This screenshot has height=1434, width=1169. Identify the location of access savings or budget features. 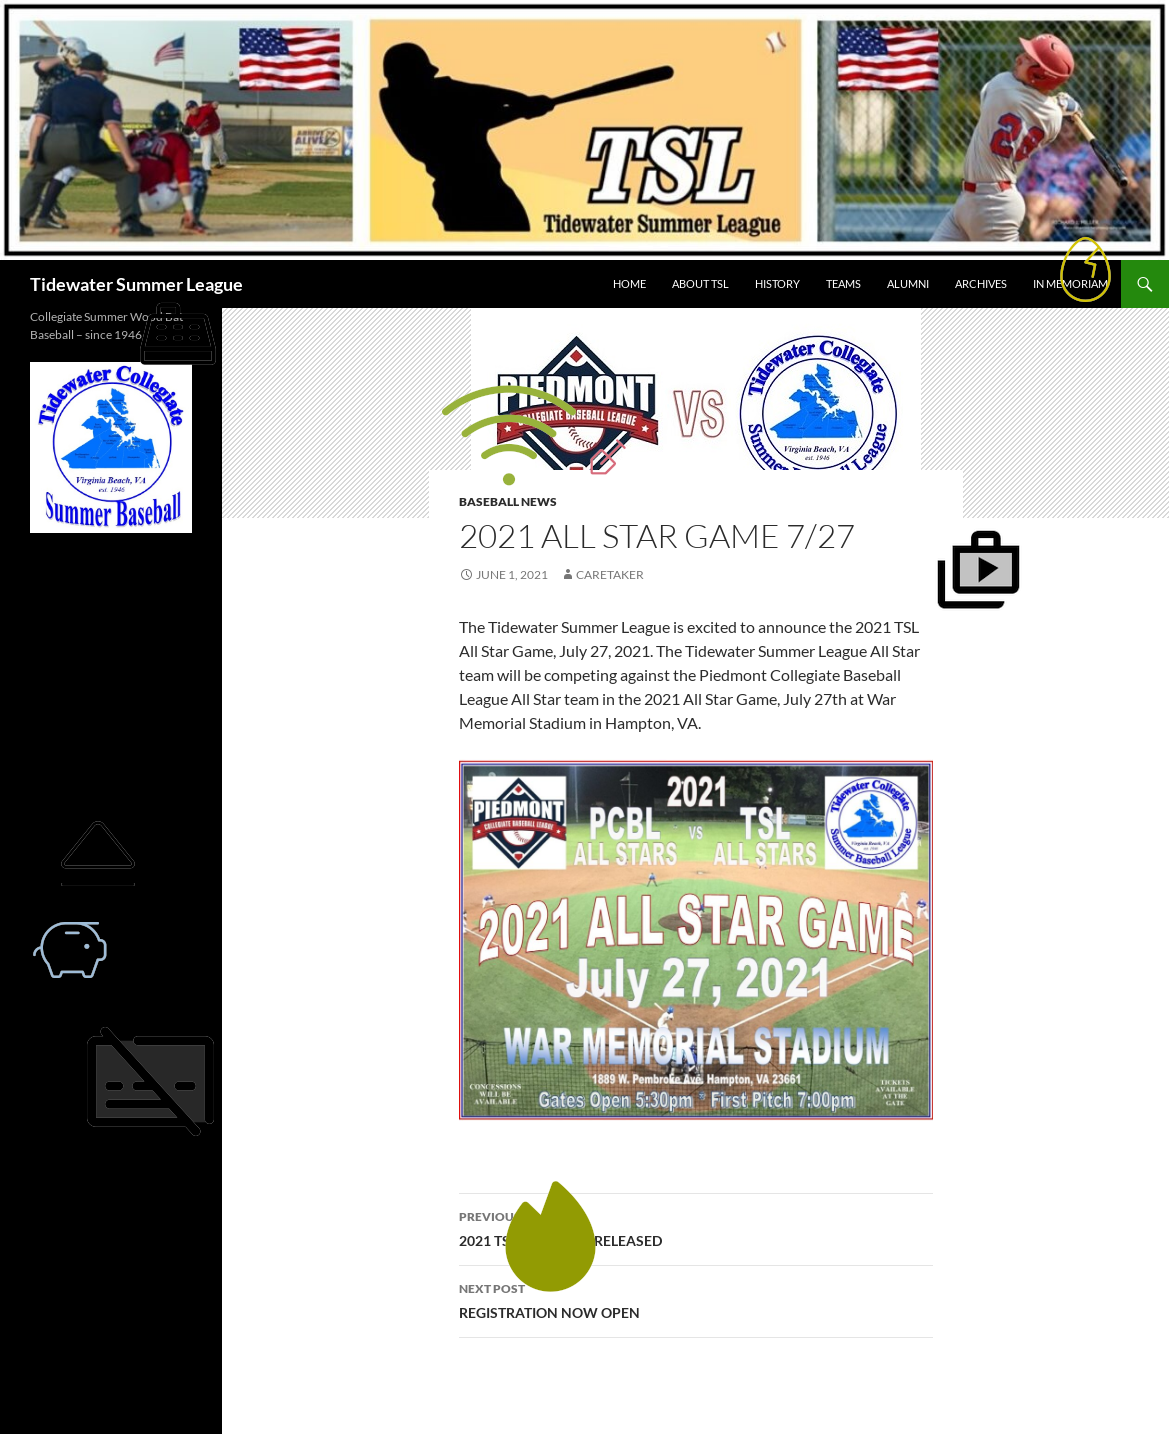
(71, 950).